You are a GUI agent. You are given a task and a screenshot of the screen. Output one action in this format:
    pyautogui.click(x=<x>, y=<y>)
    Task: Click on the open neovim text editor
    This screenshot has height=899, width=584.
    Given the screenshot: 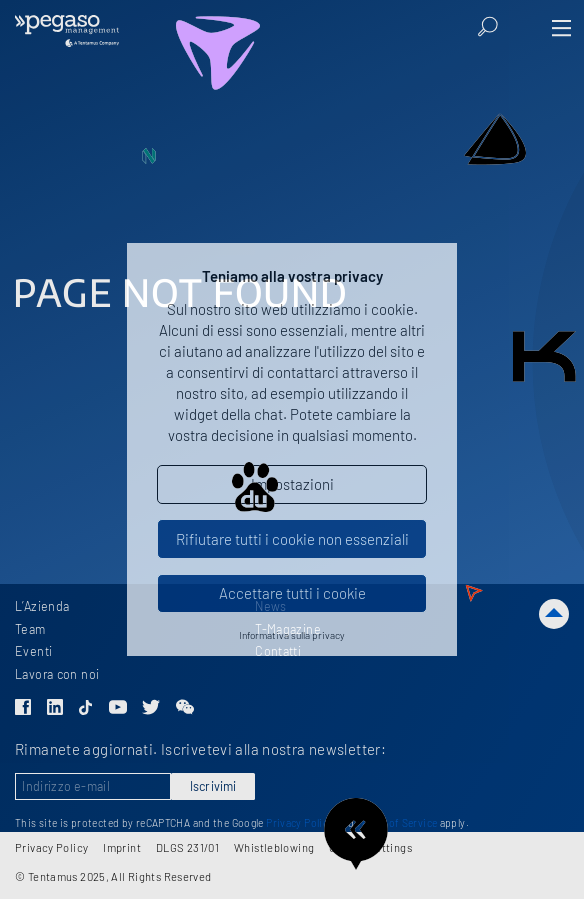 What is the action you would take?
    pyautogui.click(x=149, y=156)
    